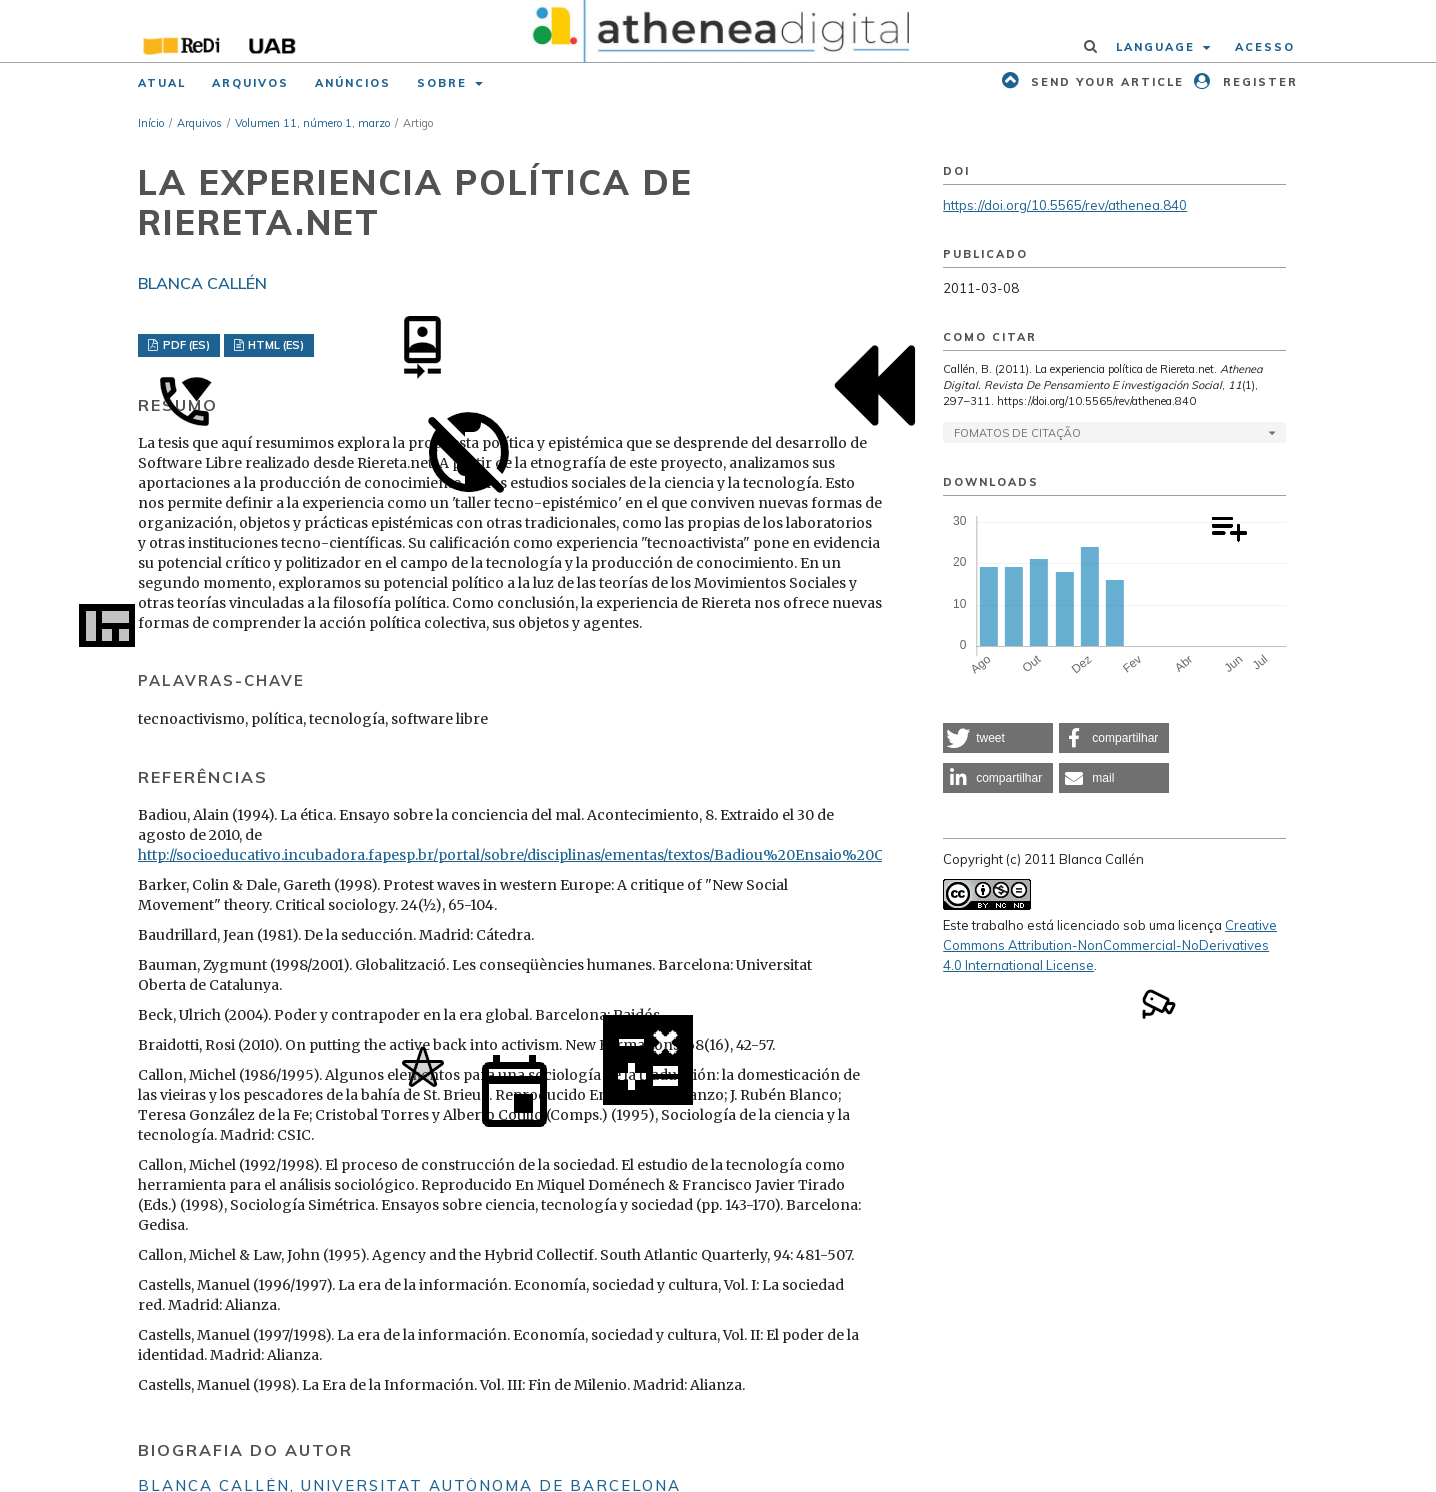  What do you see at coordinates (184, 401) in the screenshot?
I see `enable wifi calling feature` at bounding box center [184, 401].